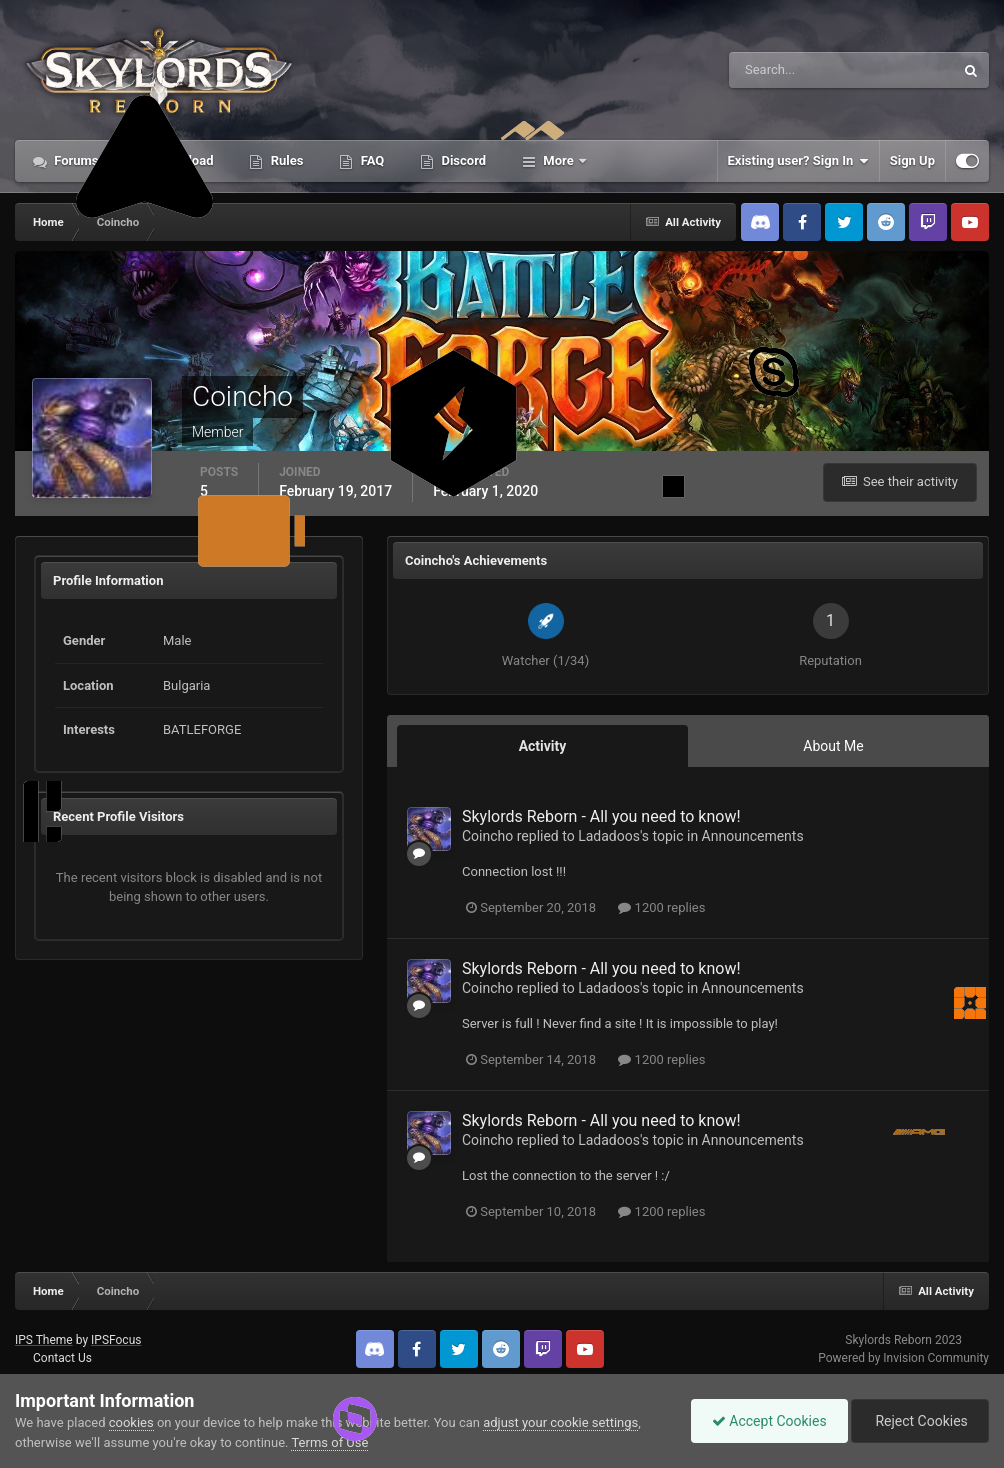 This screenshot has width=1004, height=1468. Describe the element at coordinates (532, 130) in the screenshot. I see `dovecot email server logo` at that location.